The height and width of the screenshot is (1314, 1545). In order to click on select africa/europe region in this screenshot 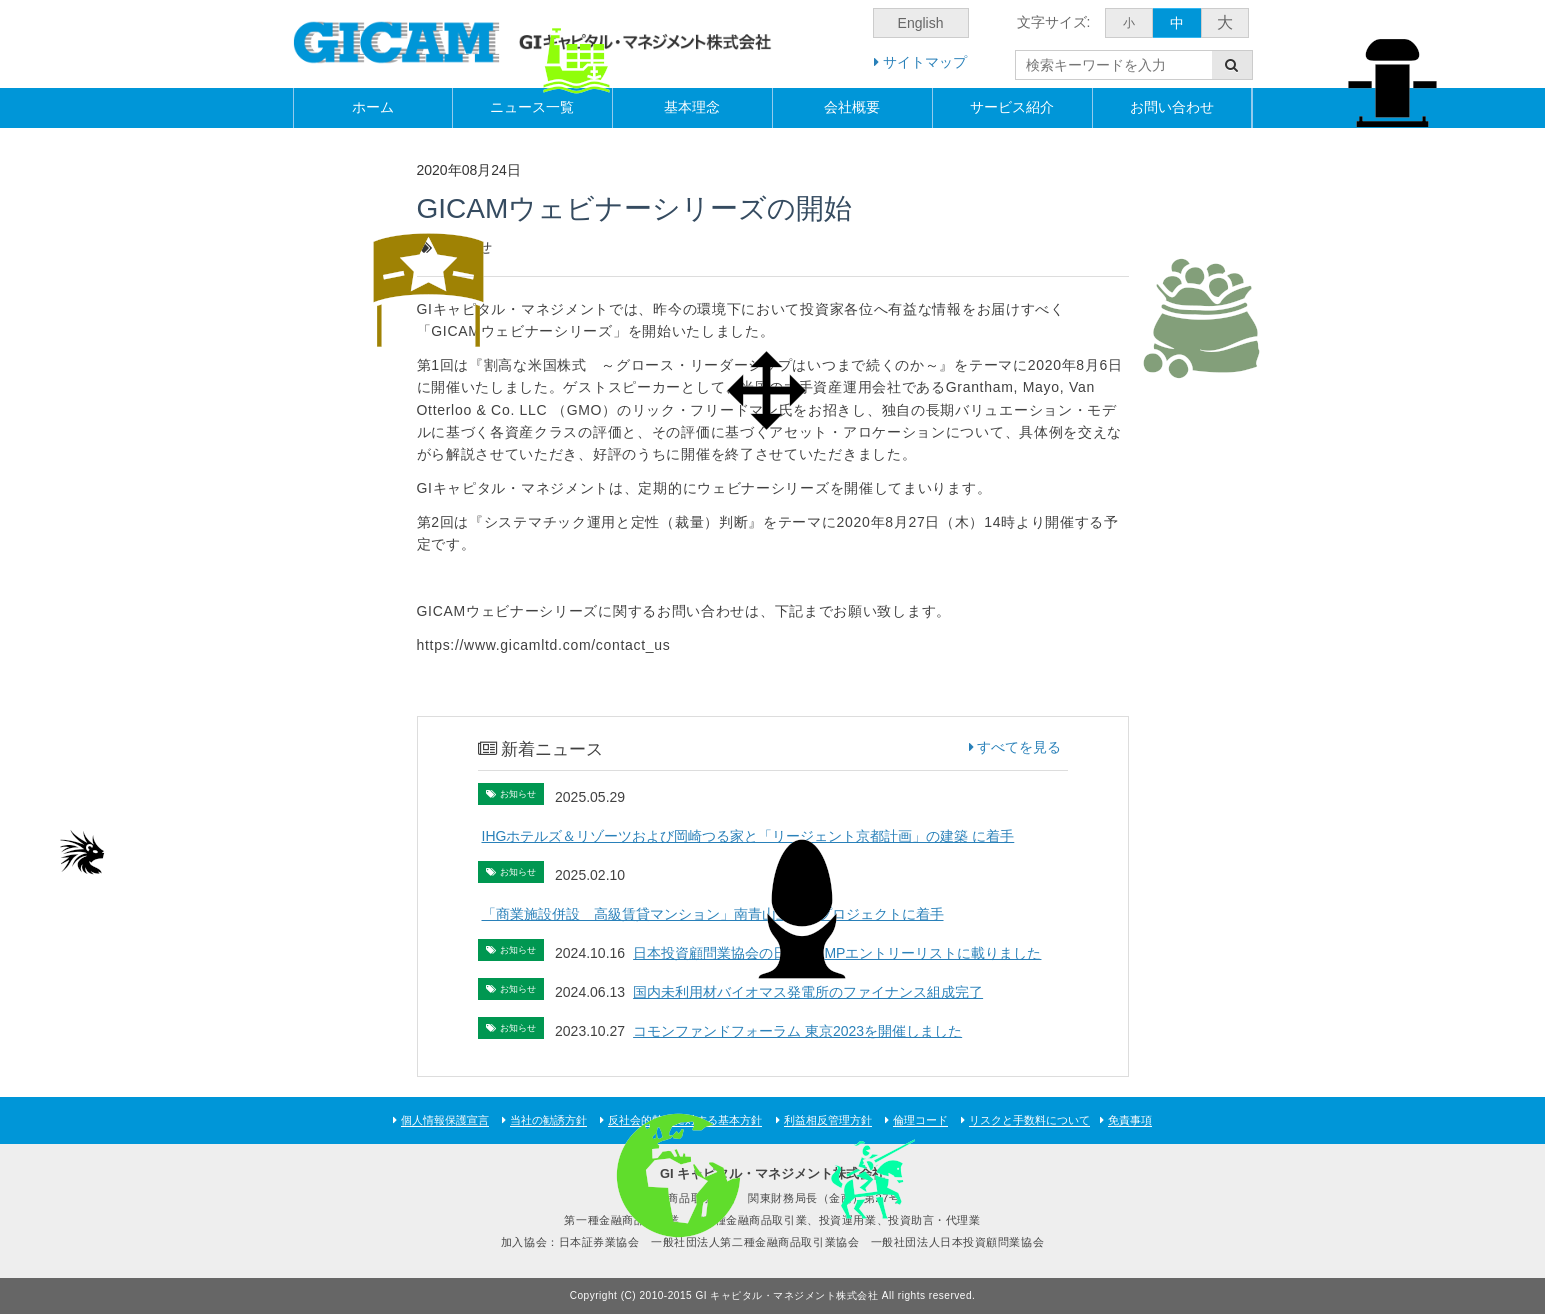, I will do `click(678, 1175)`.